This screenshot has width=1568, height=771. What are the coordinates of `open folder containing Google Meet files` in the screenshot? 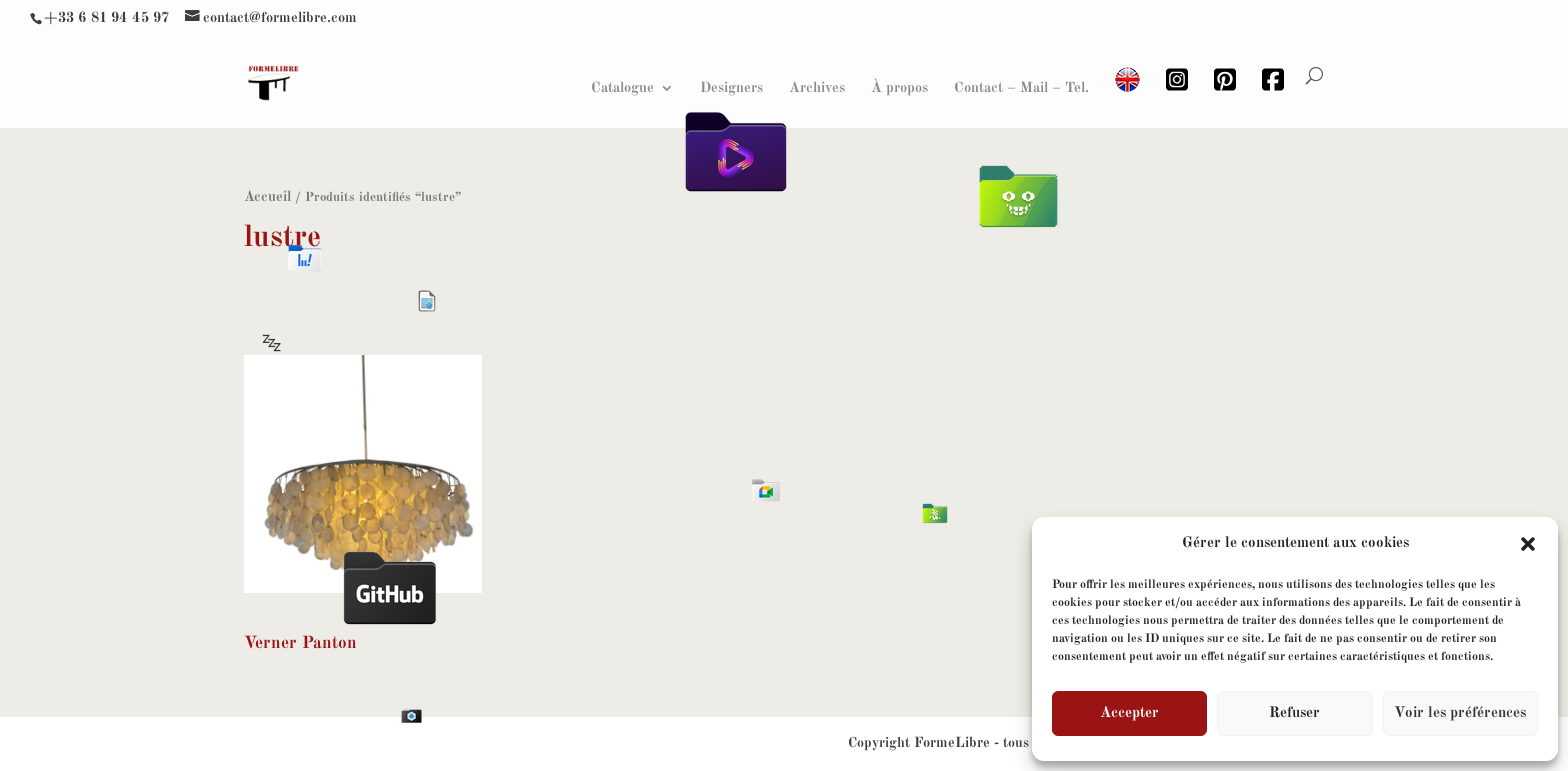 It's located at (766, 491).